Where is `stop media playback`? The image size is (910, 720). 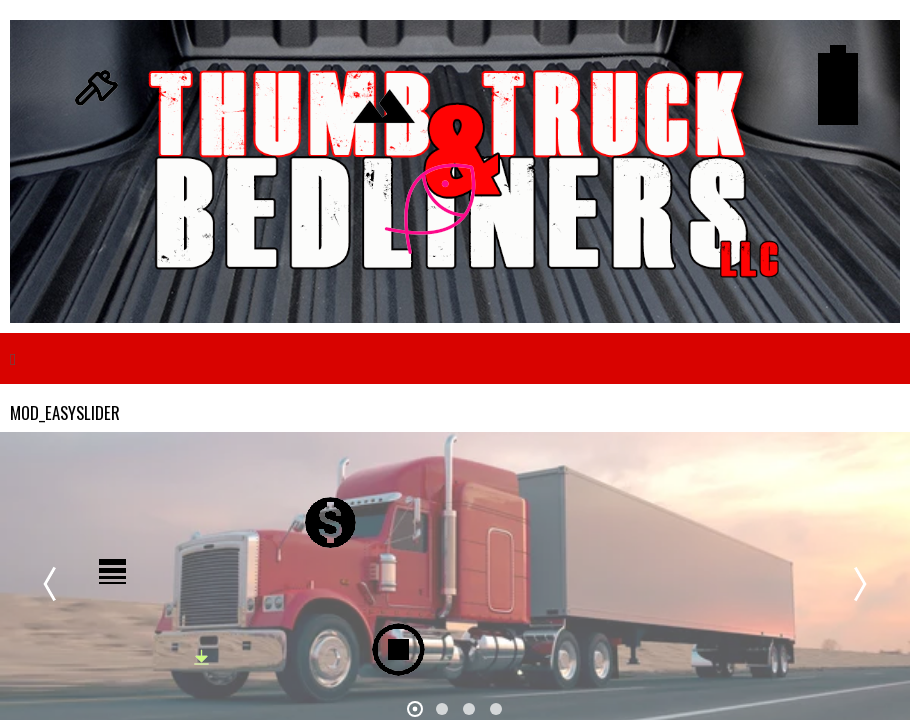
stop media playback is located at coordinates (398, 649).